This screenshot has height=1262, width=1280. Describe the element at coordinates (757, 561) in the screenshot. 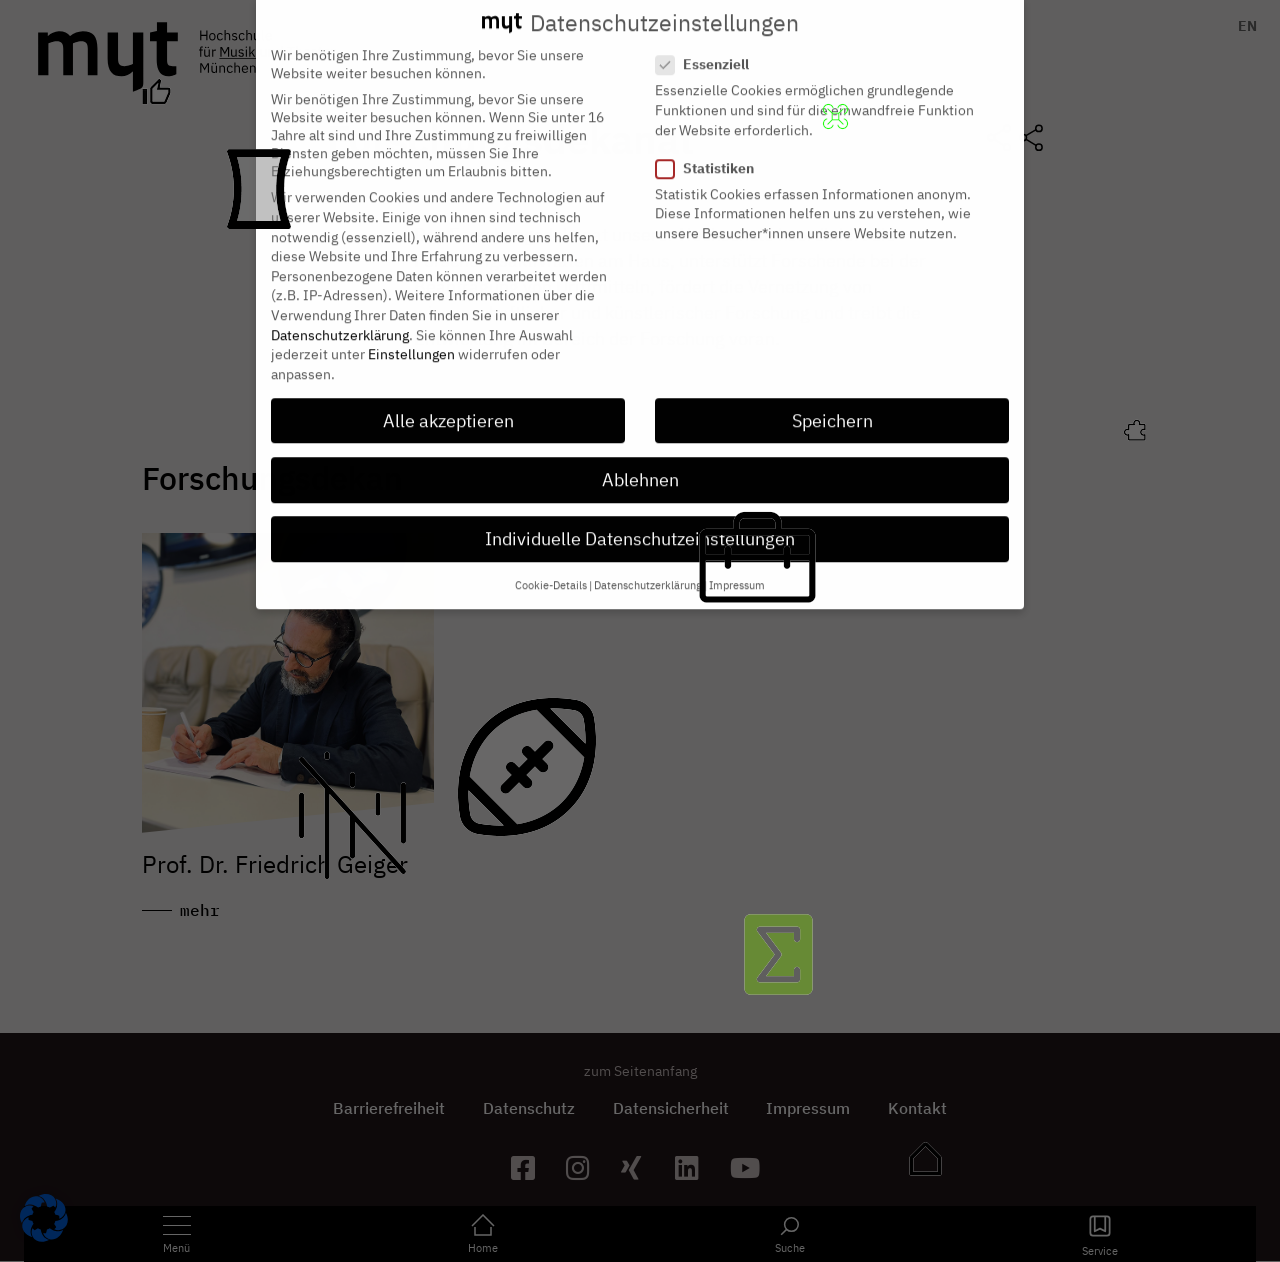

I see `access tools and utilities` at that location.